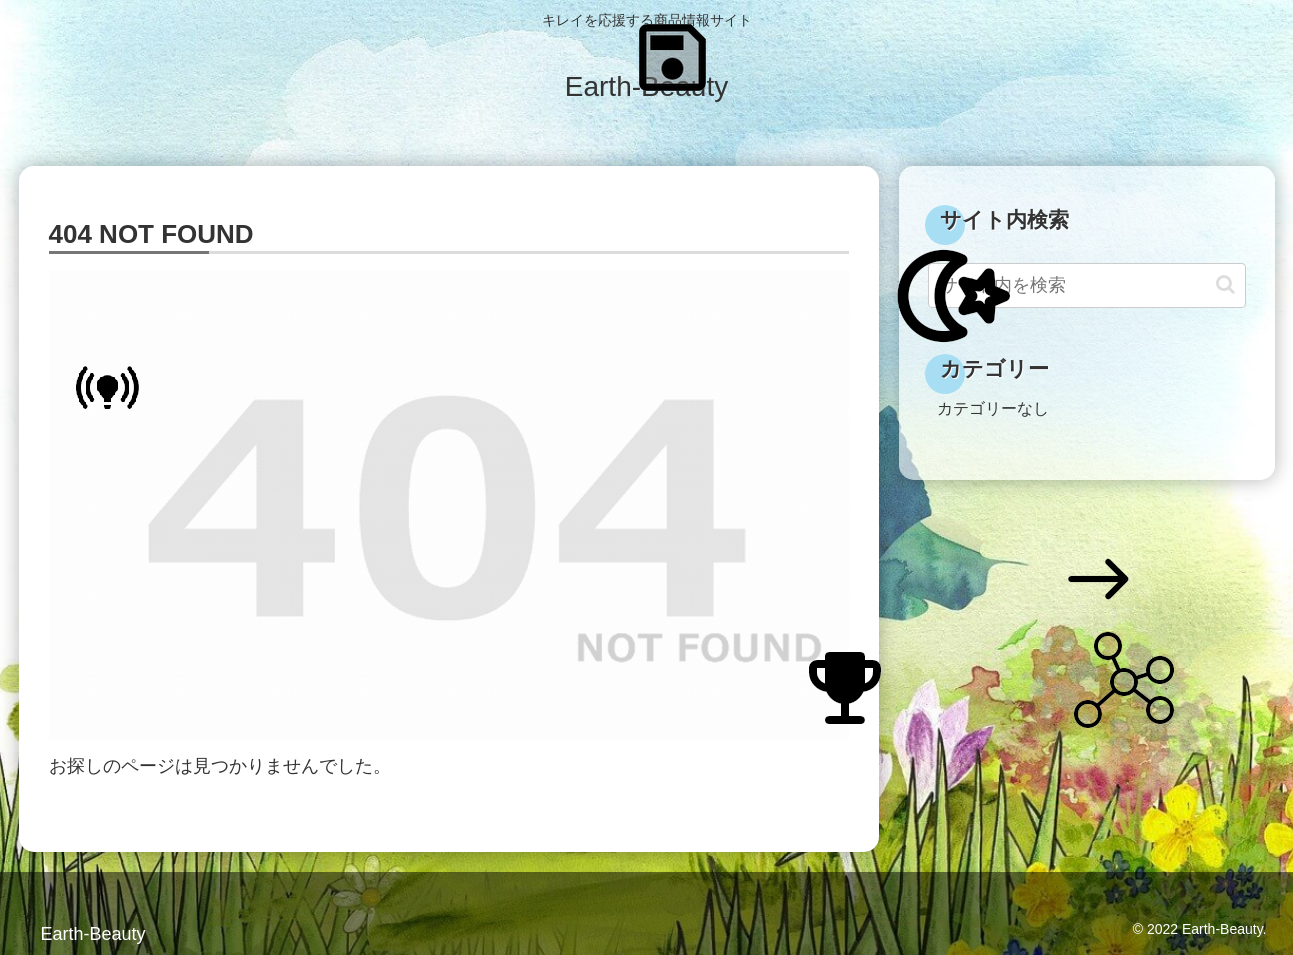  Describe the element at coordinates (845, 688) in the screenshot. I see `view achievements or awards` at that location.